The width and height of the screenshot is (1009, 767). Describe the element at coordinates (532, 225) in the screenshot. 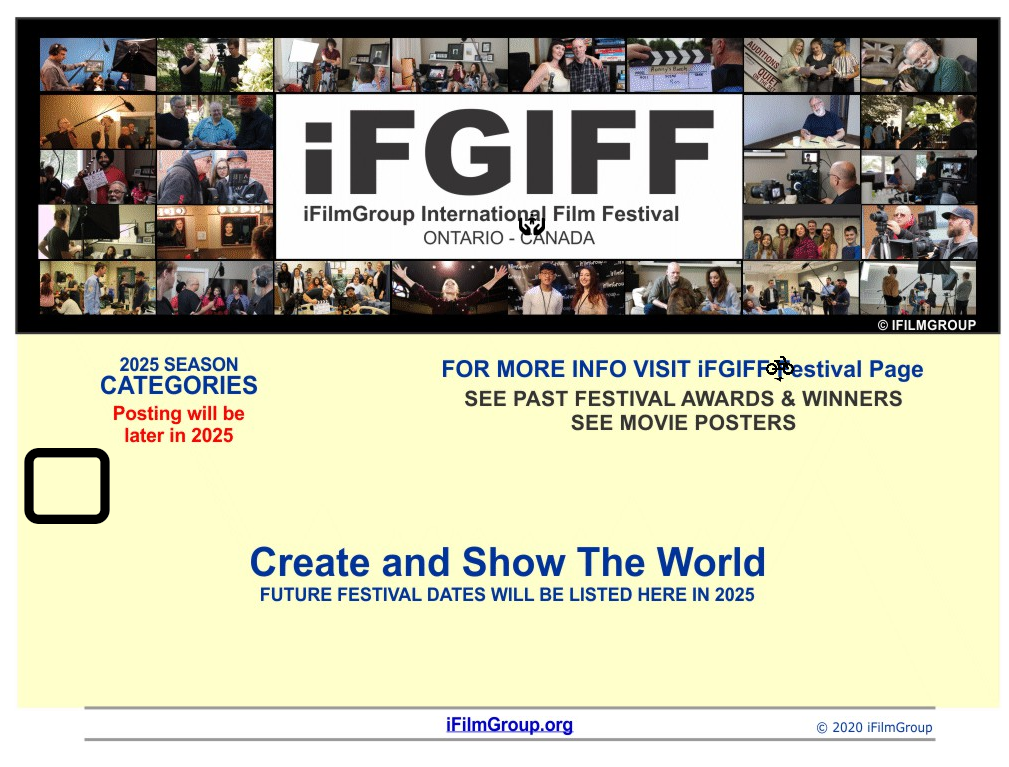

I see `access childcare or family services` at that location.